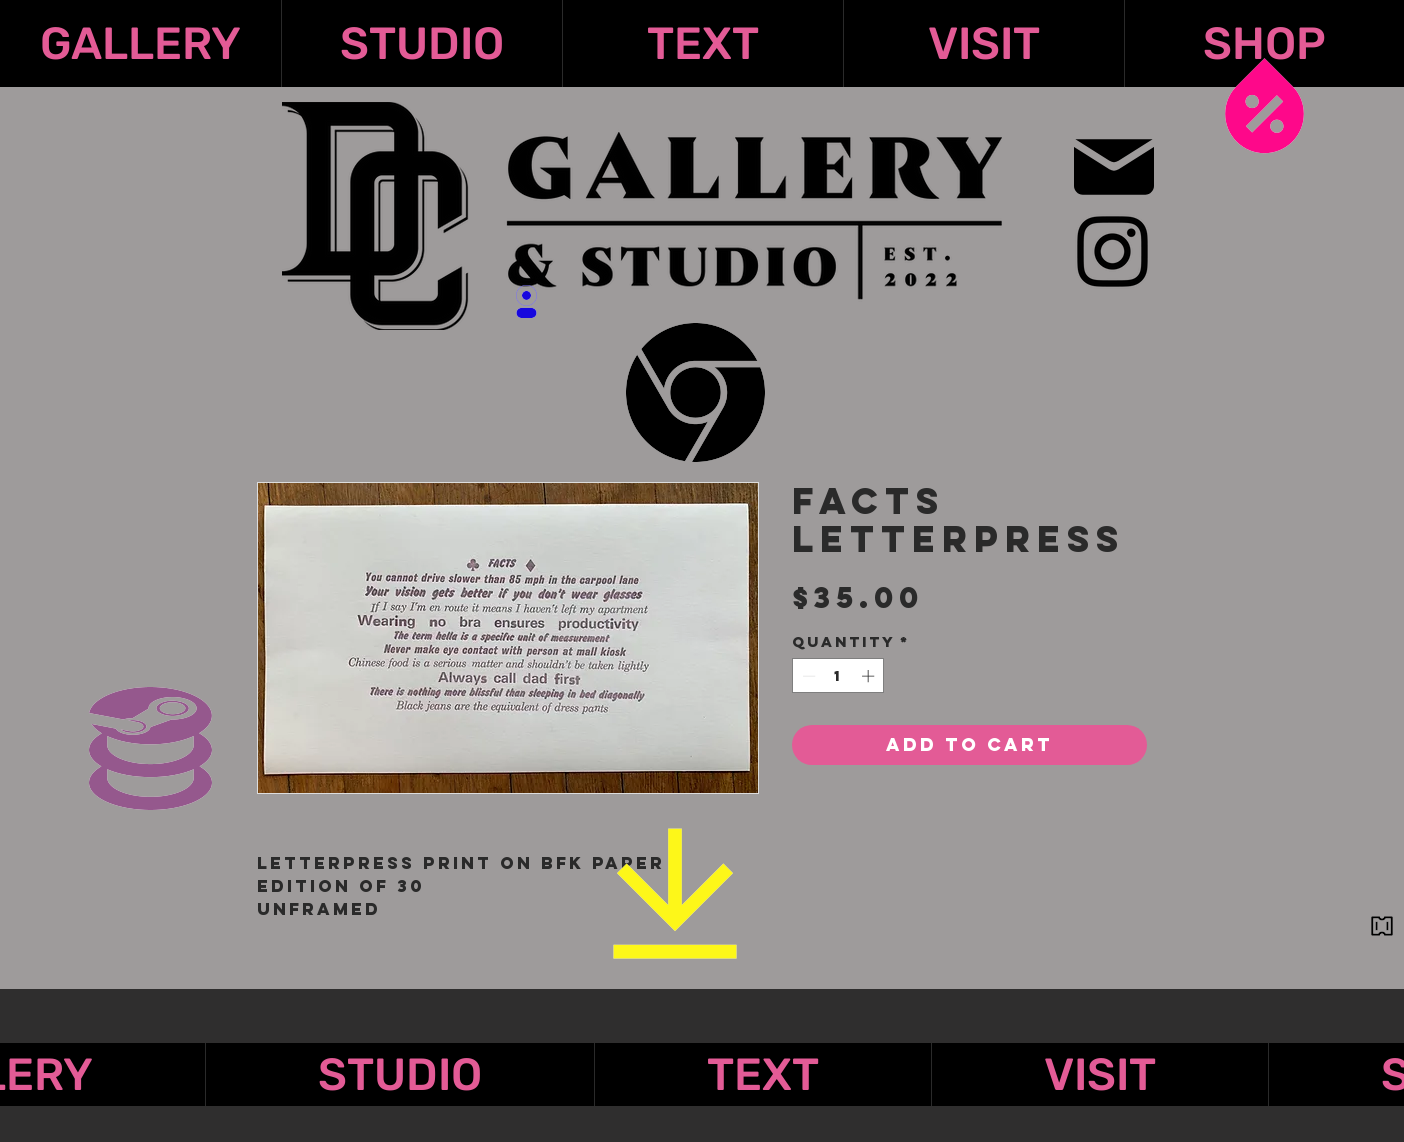 This screenshot has width=1404, height=1142. What do you see at coordinates (675, 897) in the screenshot?
I see `download a file or document` at bounding box center [675, 897].